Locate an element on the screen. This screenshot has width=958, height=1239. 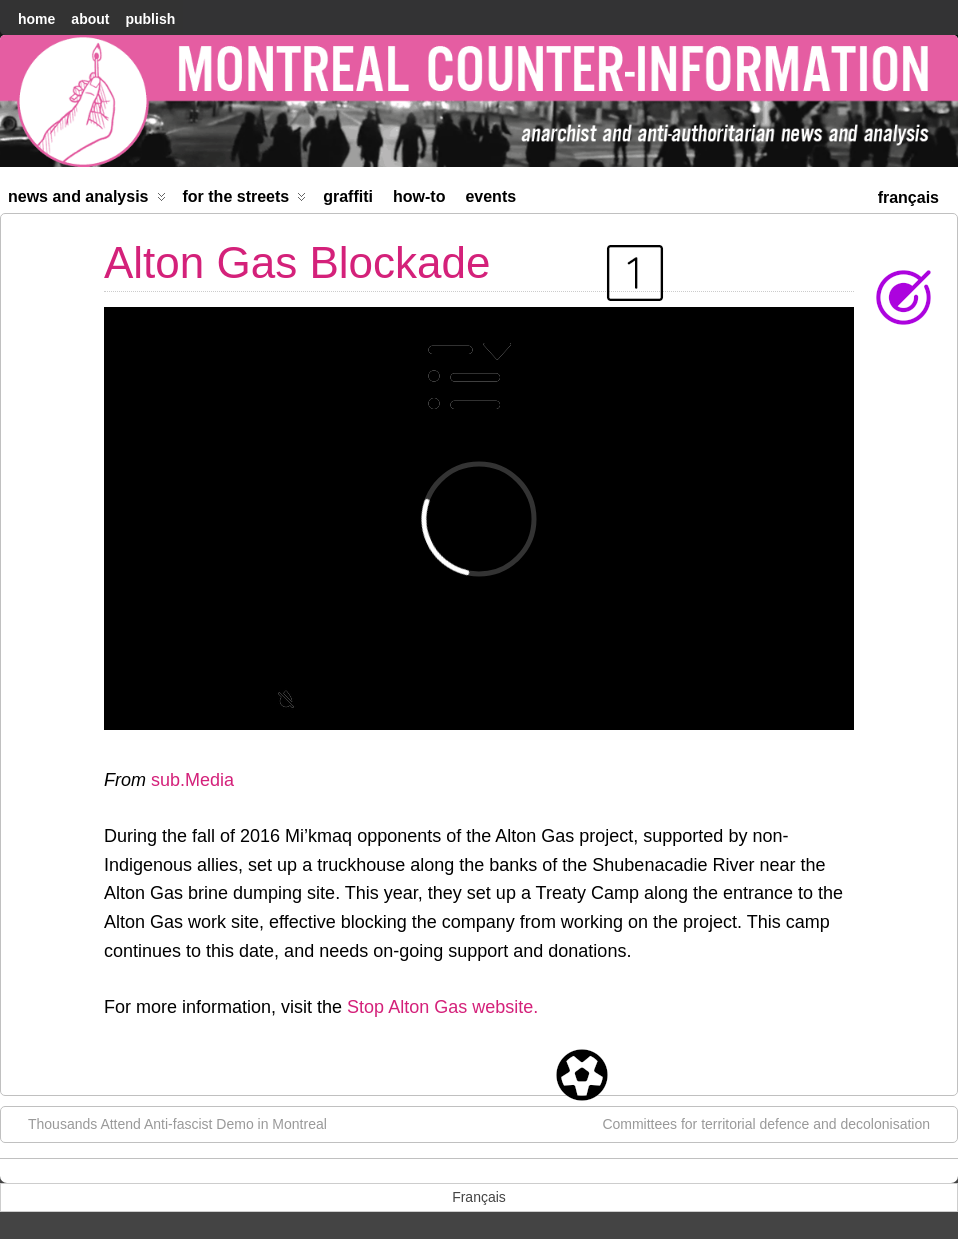
select multiple items from a list is located at coordinates (467, 376).